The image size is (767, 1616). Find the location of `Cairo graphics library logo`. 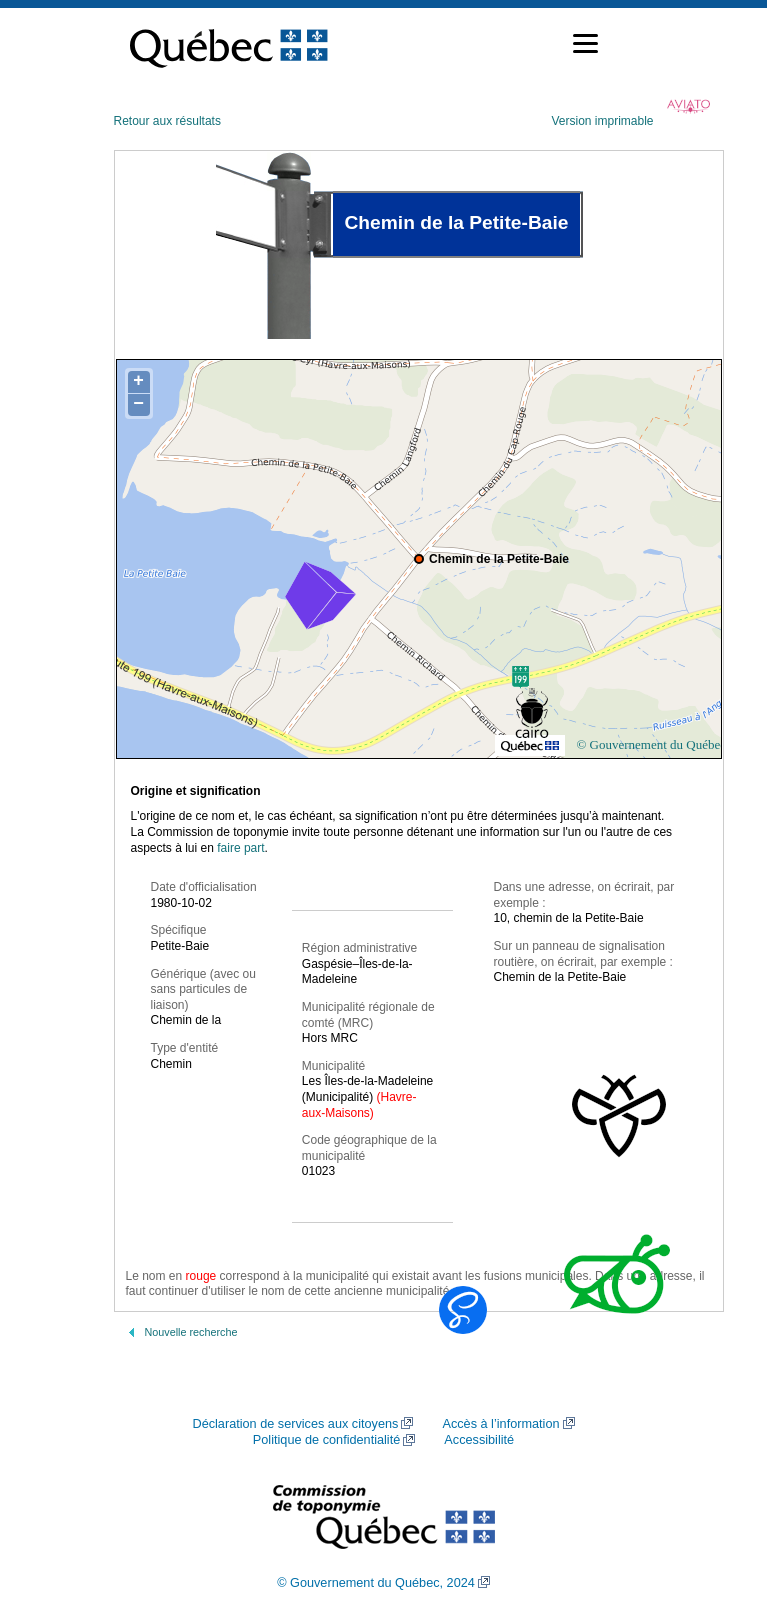

Cairo graphics library logo is located at coordinates (532, 713).